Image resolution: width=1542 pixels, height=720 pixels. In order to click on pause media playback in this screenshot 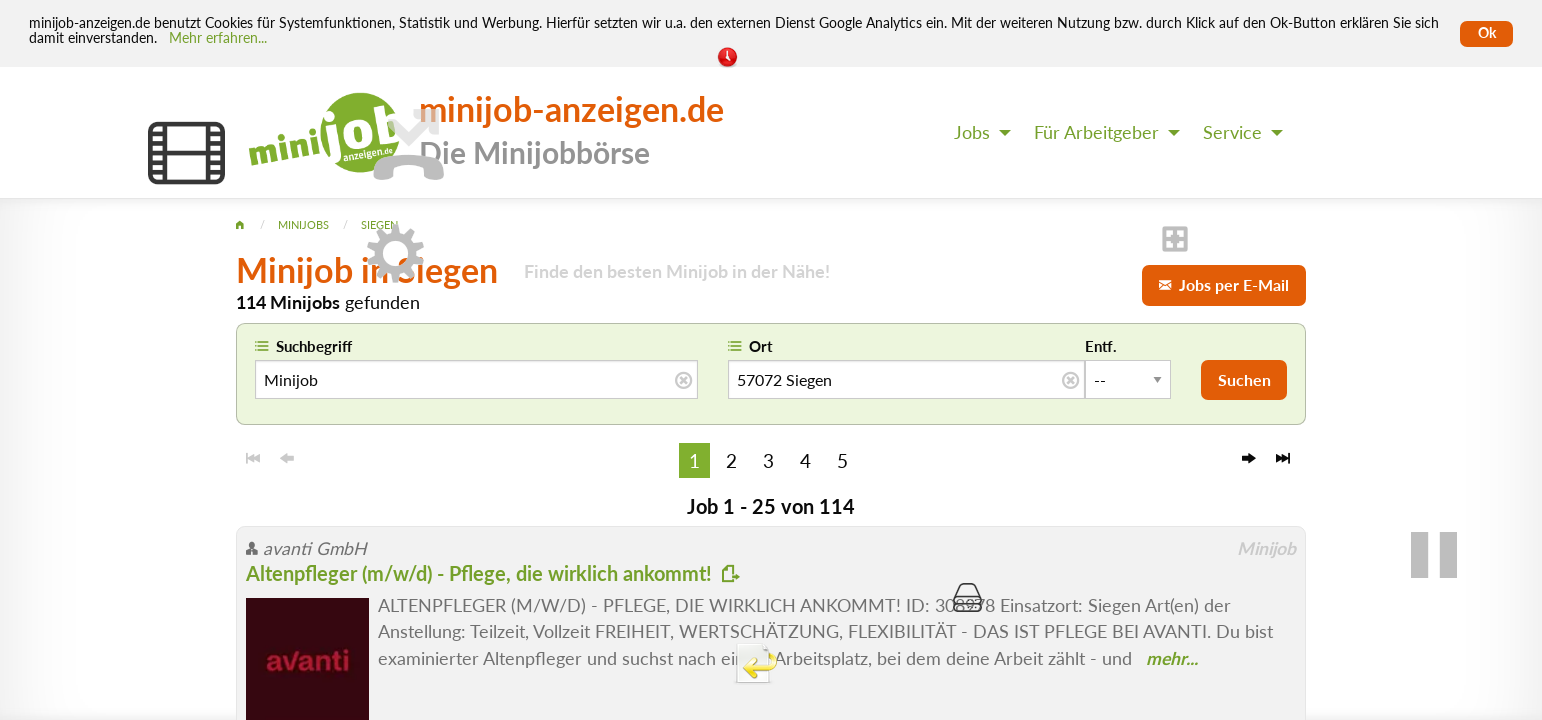, I will do `click(1434, 555)`.